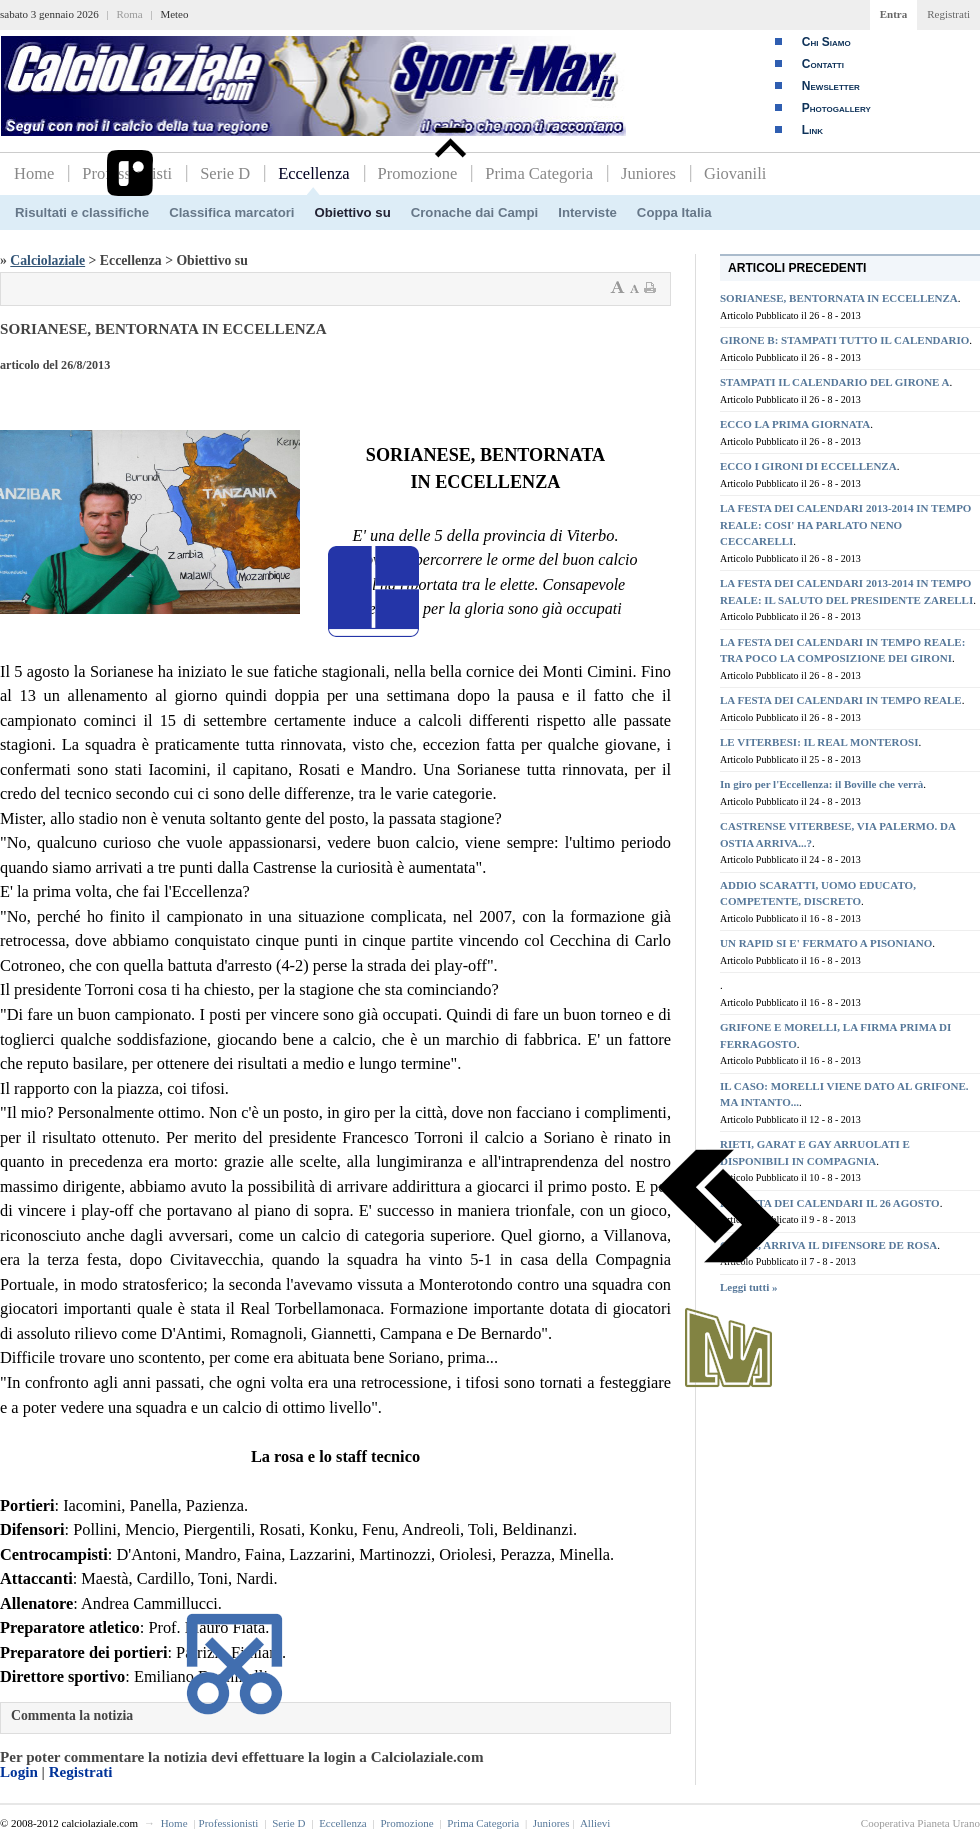 The width and height of the screenshot is (980, 1841). Describe the element at coordinates (373, 591) in the screenshot. I see `tmux terminal multiplexer logo` at that location.